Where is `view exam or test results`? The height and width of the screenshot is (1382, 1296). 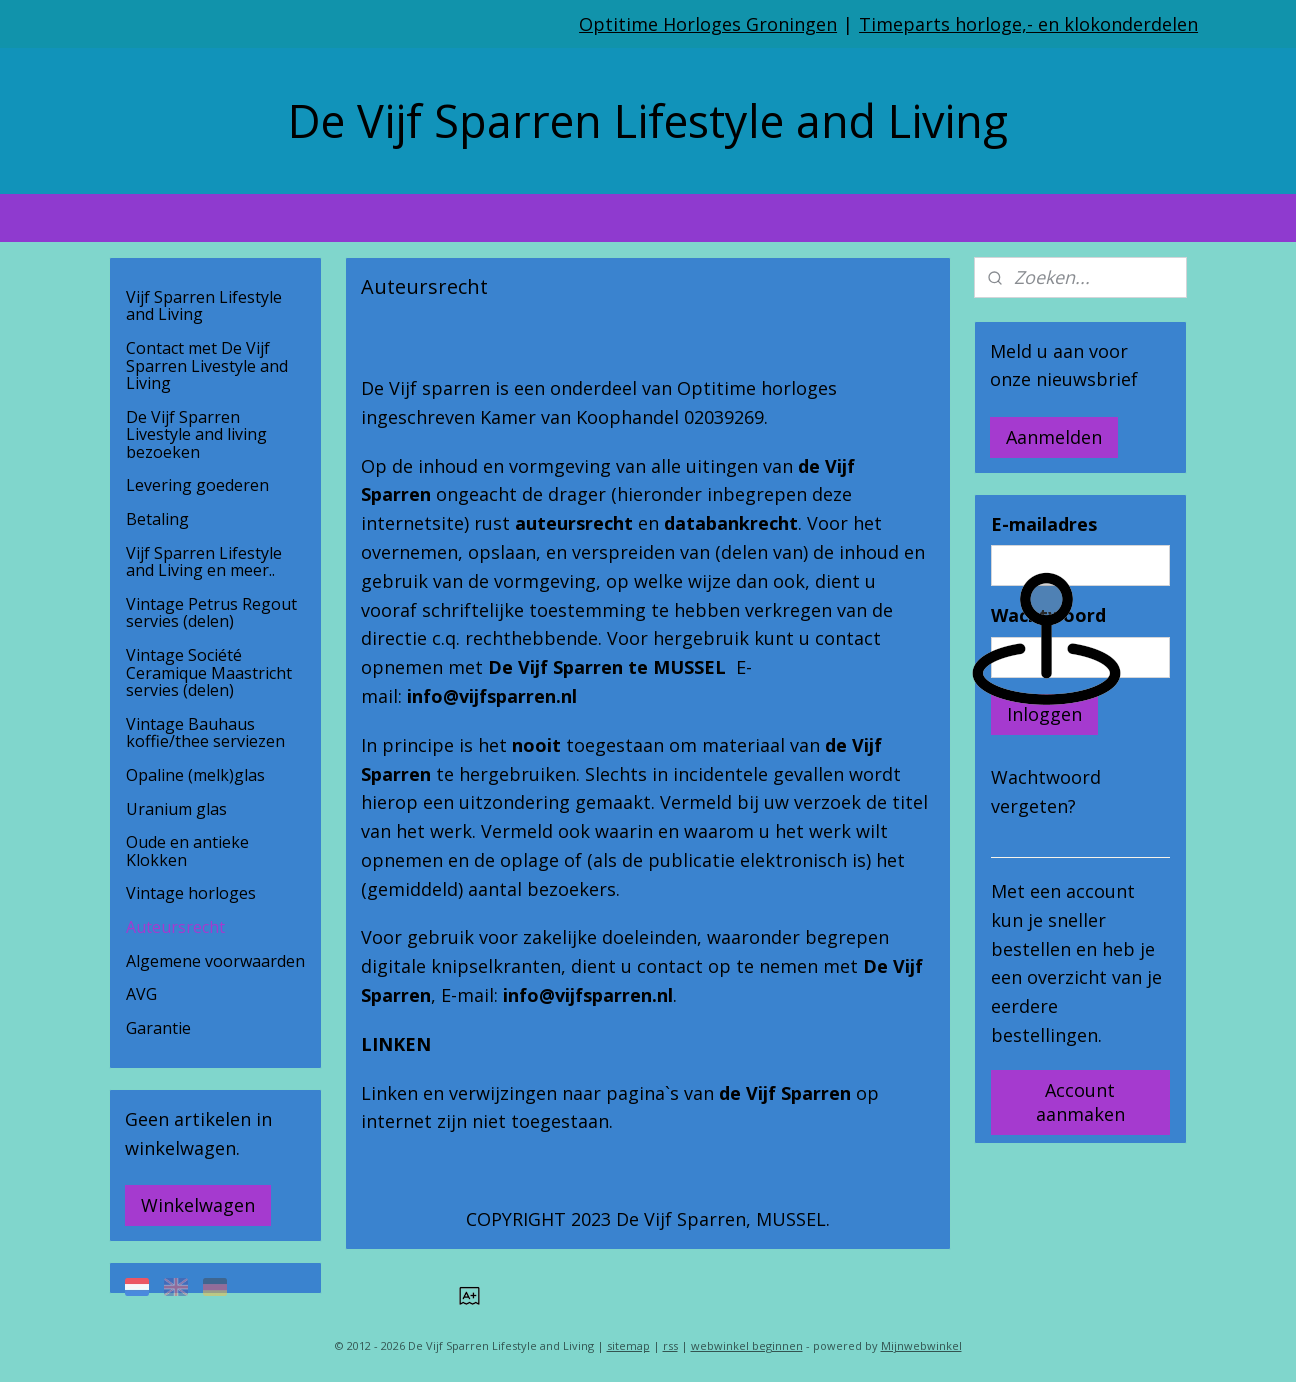 view exam or test results is located at coordinates (469, 1295).